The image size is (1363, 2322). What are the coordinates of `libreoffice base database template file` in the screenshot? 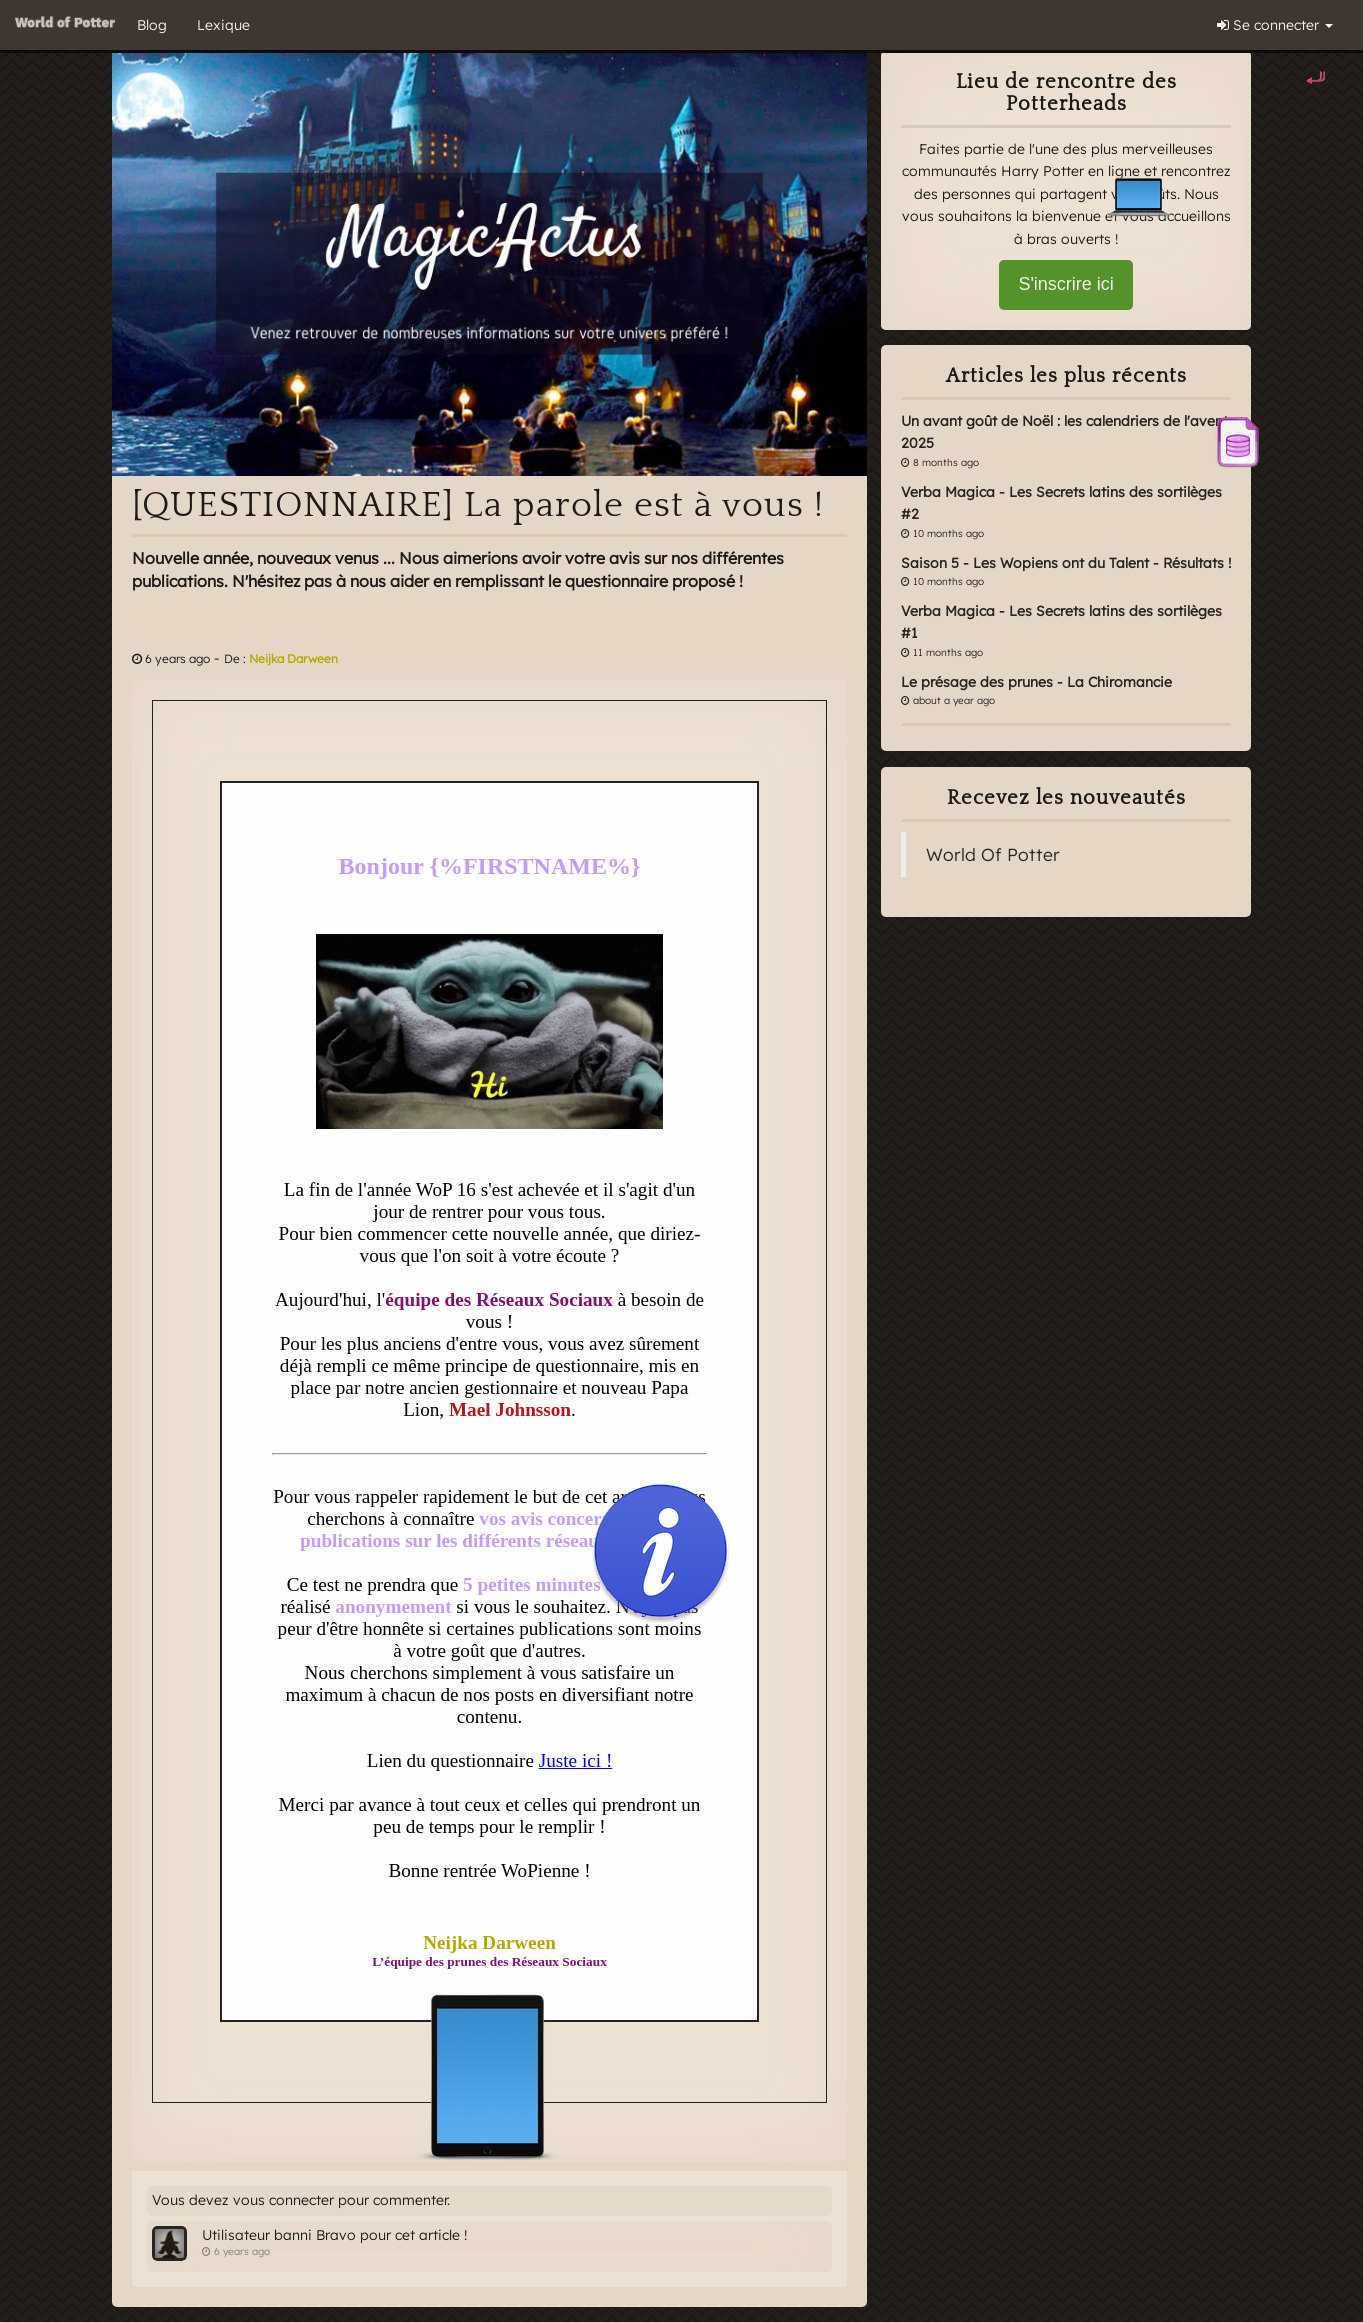 It's located at (1238, 442).